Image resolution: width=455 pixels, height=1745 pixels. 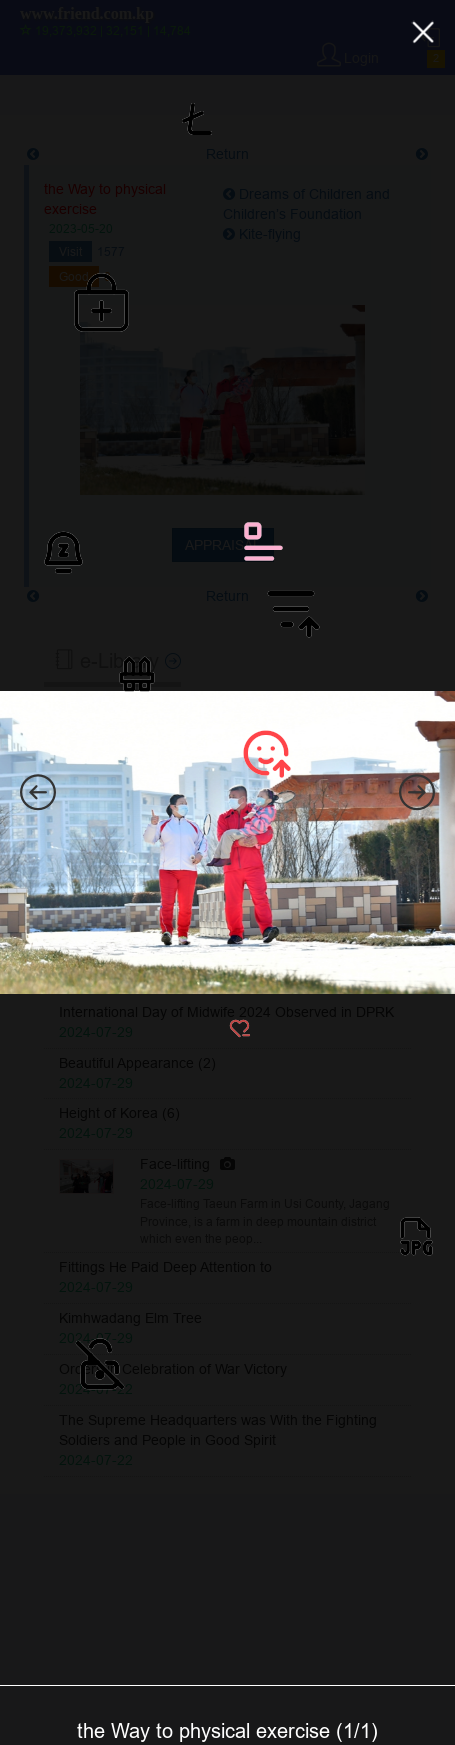 What do you see at coordinates (266, 753) in the screenshot?
I see `improve mood or increase happiness level` at bounding box center [266, 753].